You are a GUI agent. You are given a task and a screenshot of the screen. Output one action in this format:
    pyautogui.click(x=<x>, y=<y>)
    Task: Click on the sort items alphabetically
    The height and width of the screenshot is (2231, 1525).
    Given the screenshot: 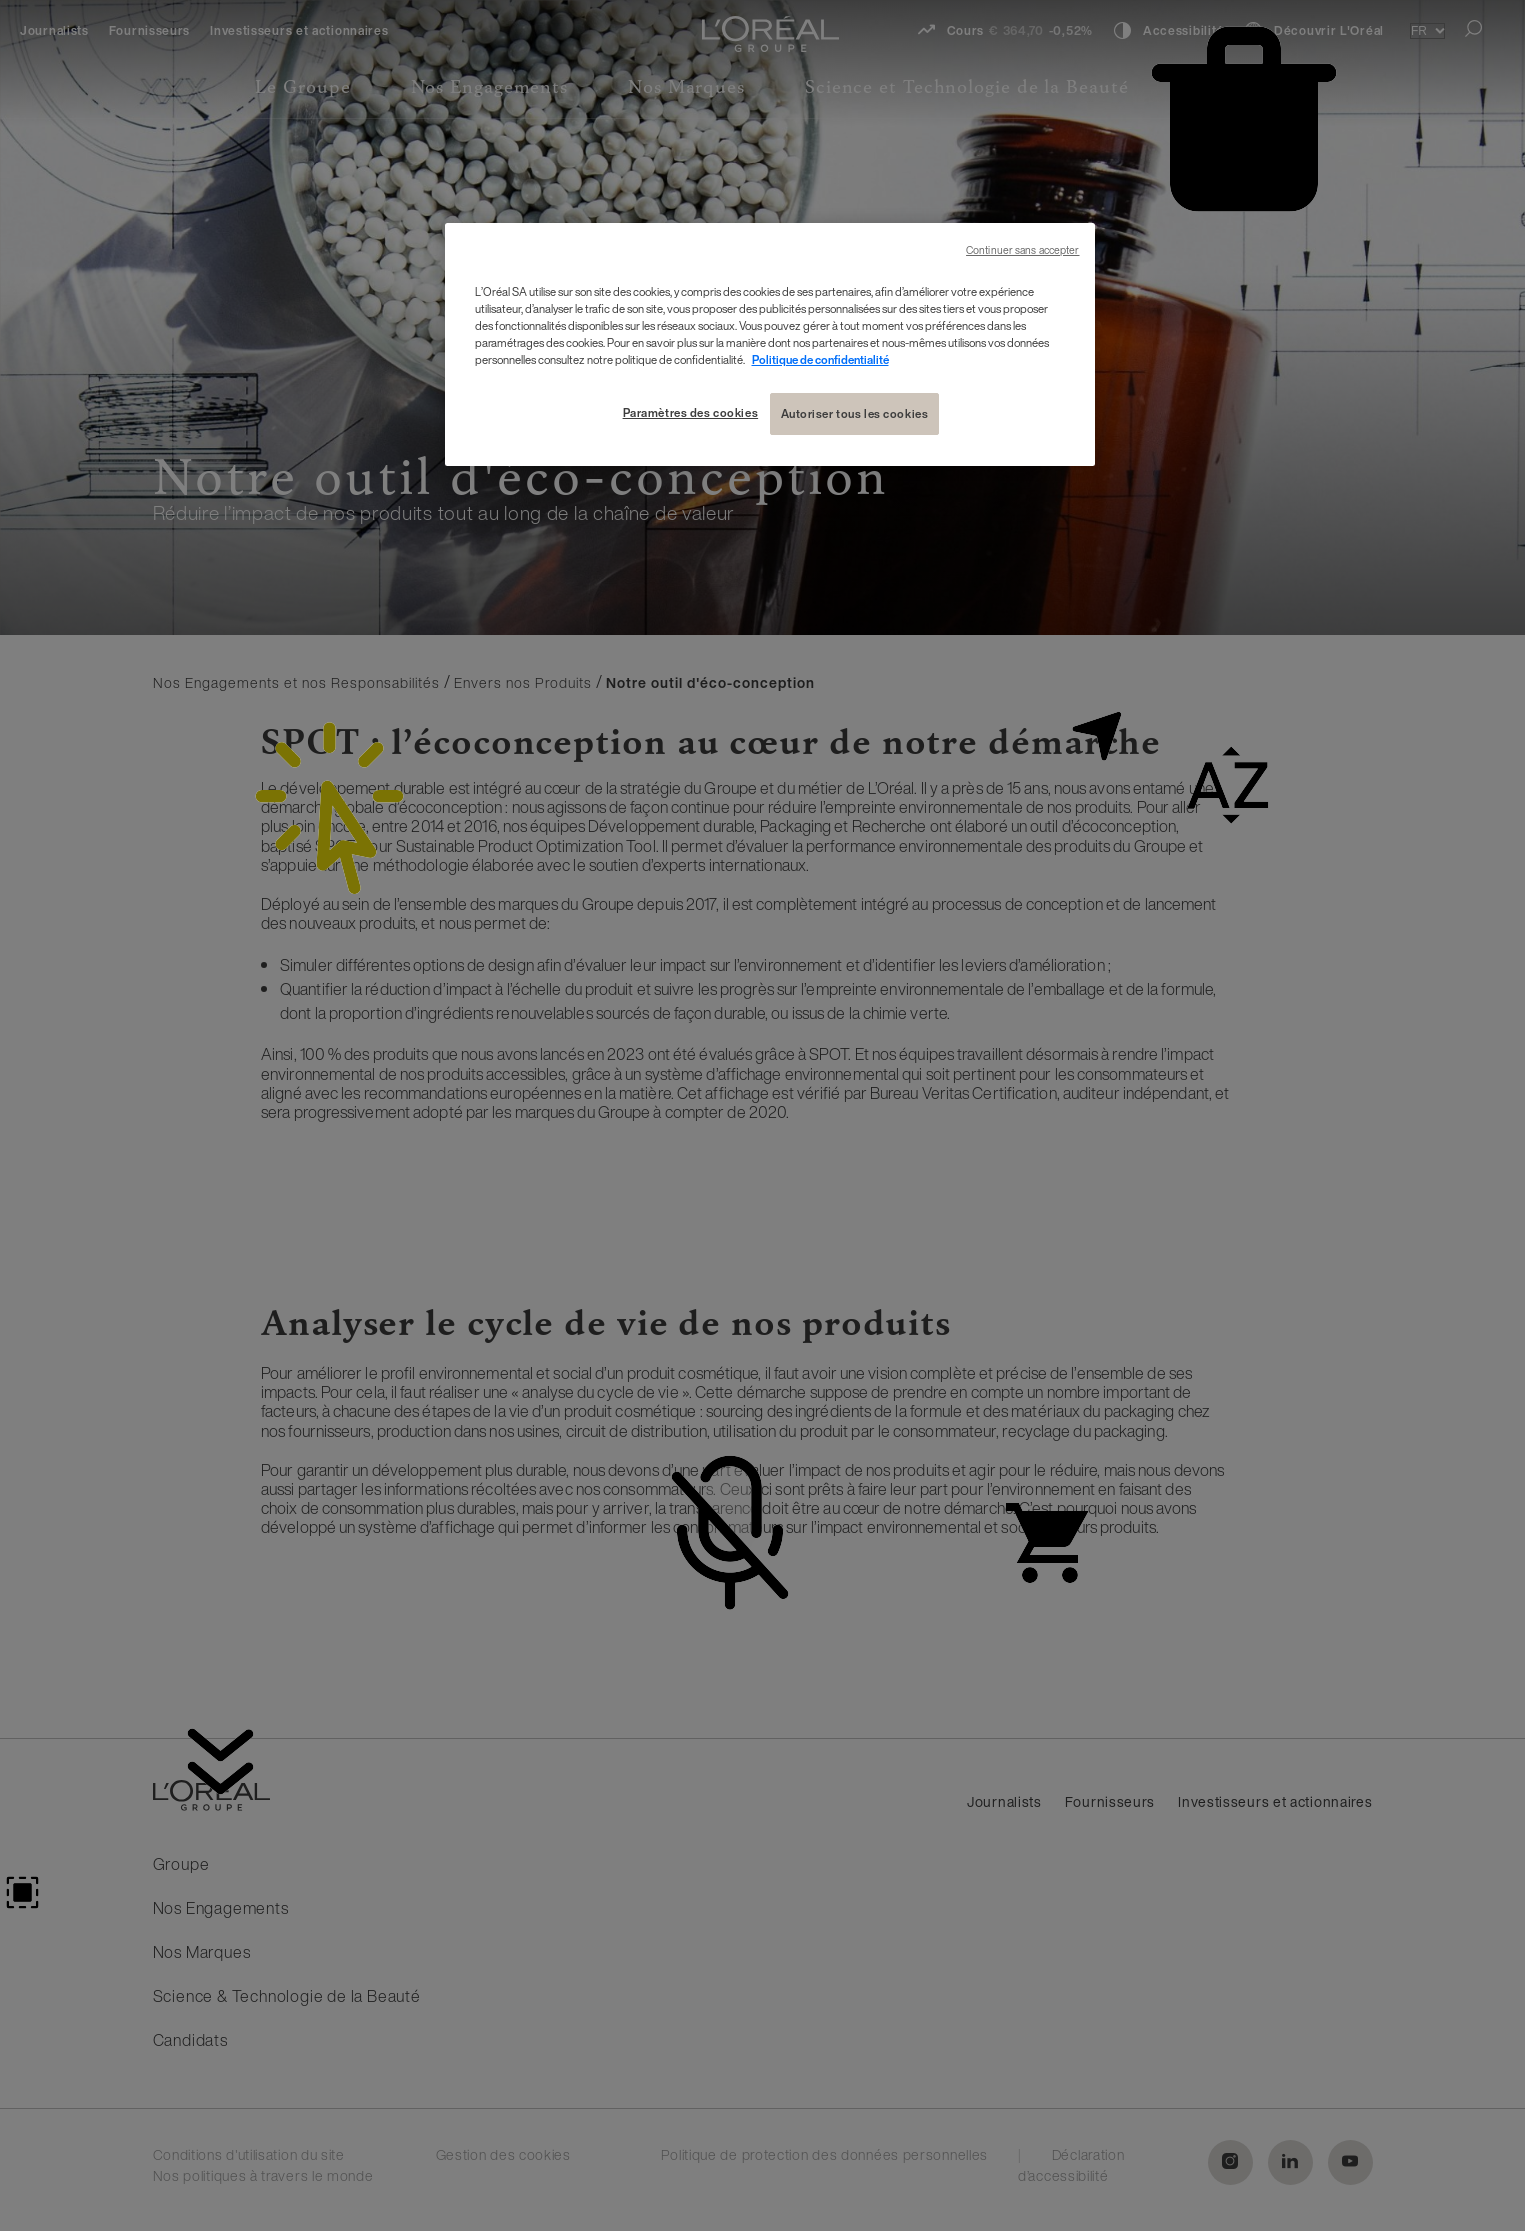 What is the action you would take?
    pyautogui.click(x=1229, y=785)
    